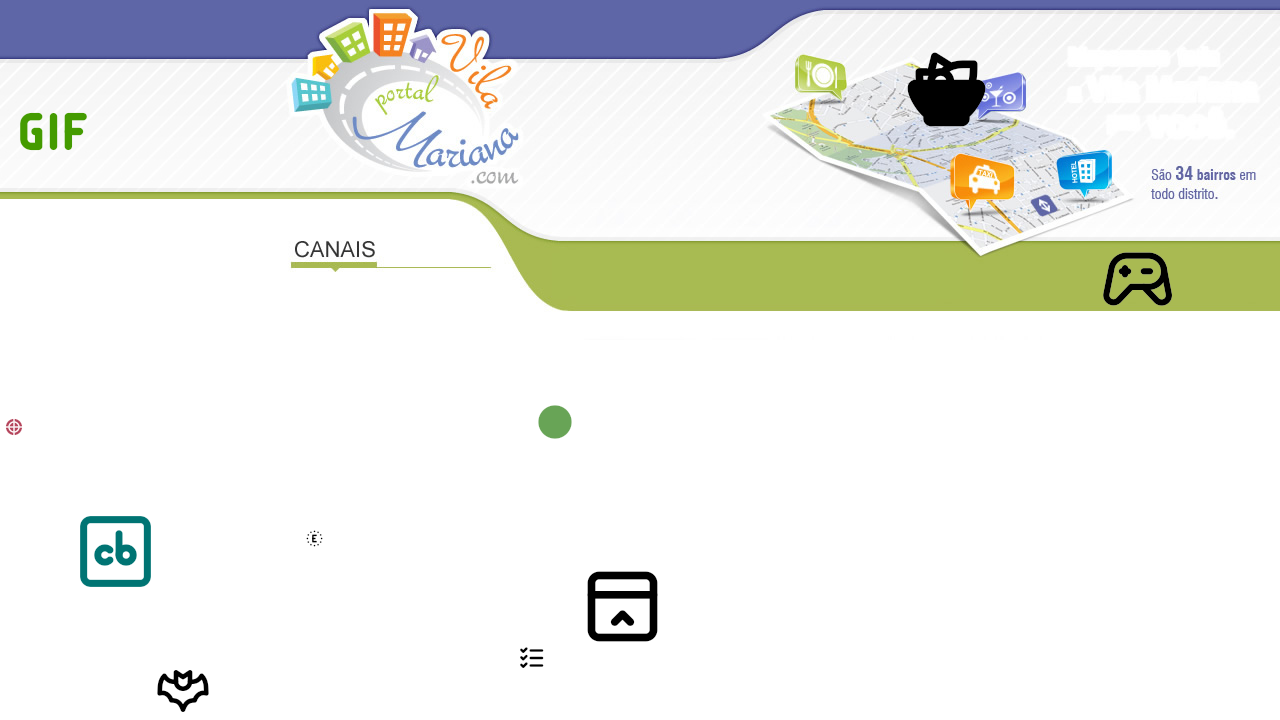 This screenshot has width=1280, height=720. What do you see at coordinates (314, 538) in the screenshot?
I see `indicates an "essential" or "enterprise" tier feature` at bounding box center [314, 538].